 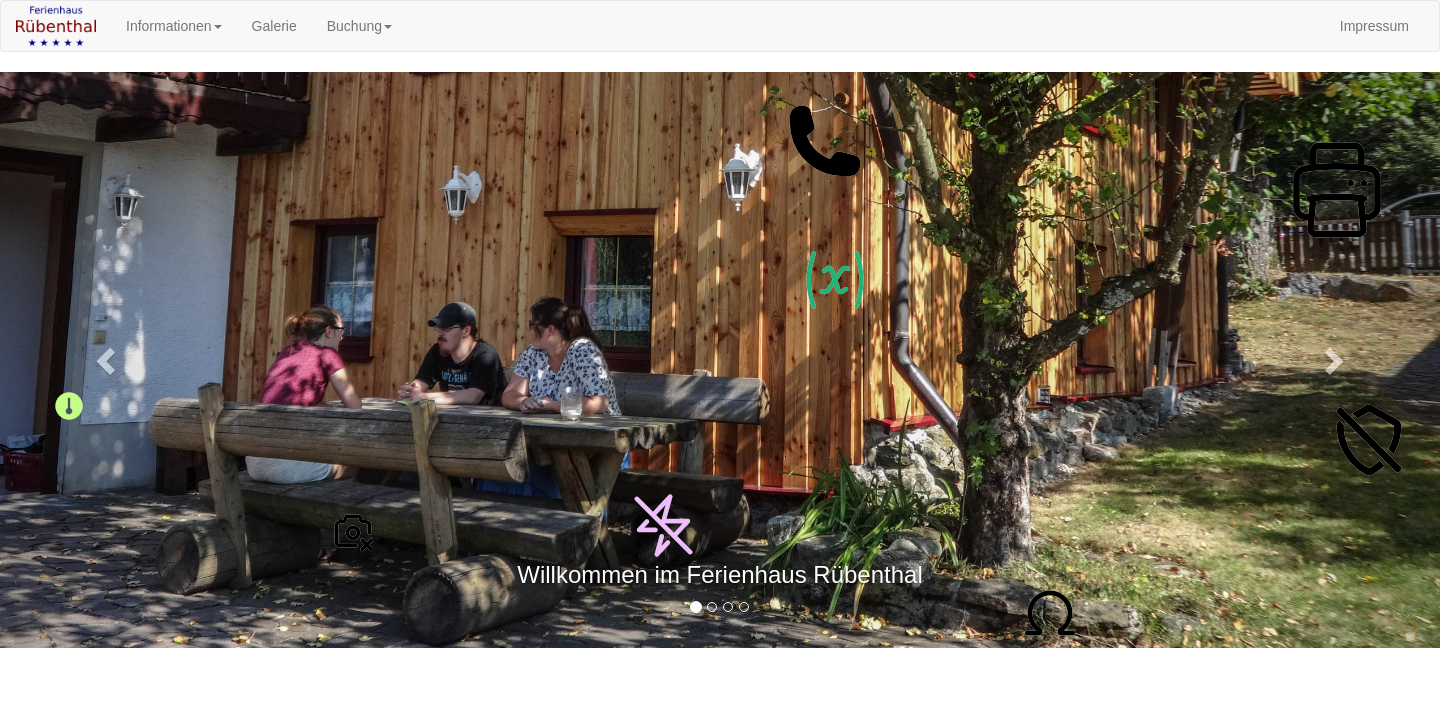 What do you see at coordinates (353, 531) in the screenshot?
I see `disable camera access` at bounding box center [353, 531].